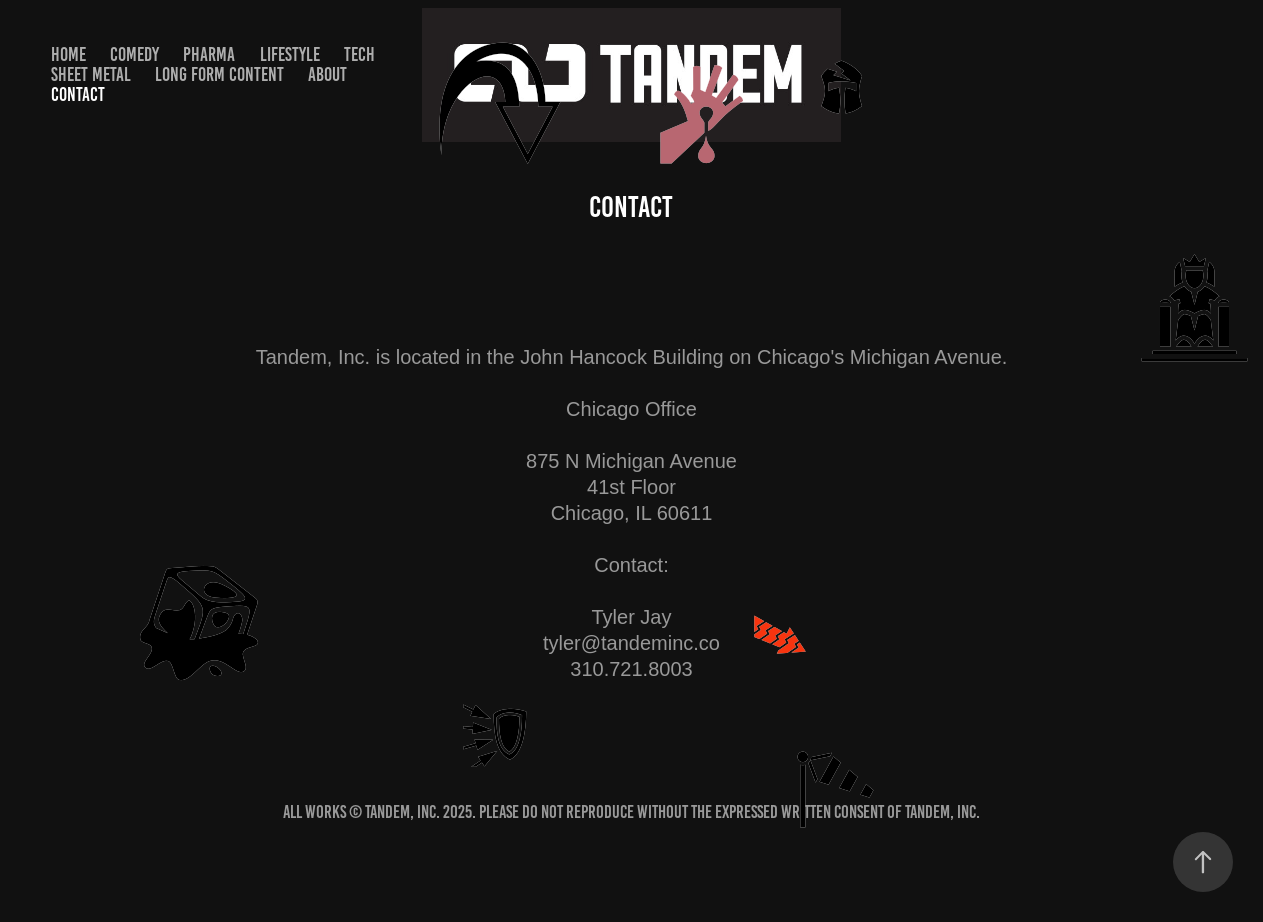  I want to click on indicates active protection or defense mode, so click(495, 735).